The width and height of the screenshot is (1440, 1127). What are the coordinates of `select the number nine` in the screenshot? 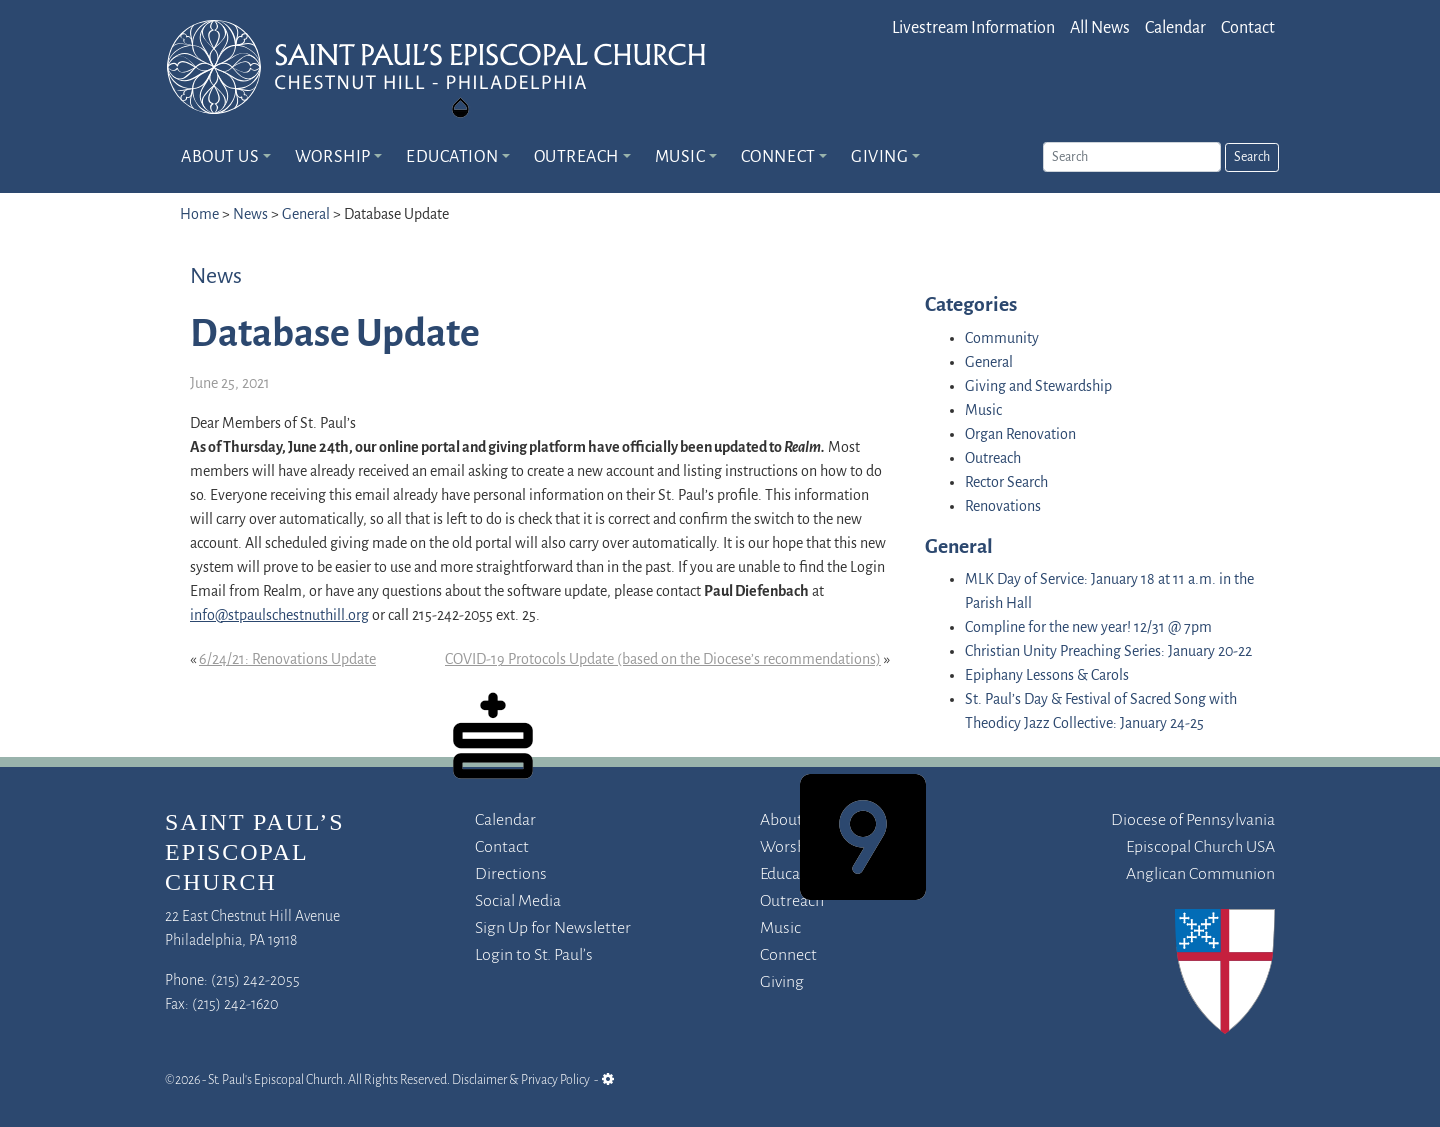 It's located at (863, 837).